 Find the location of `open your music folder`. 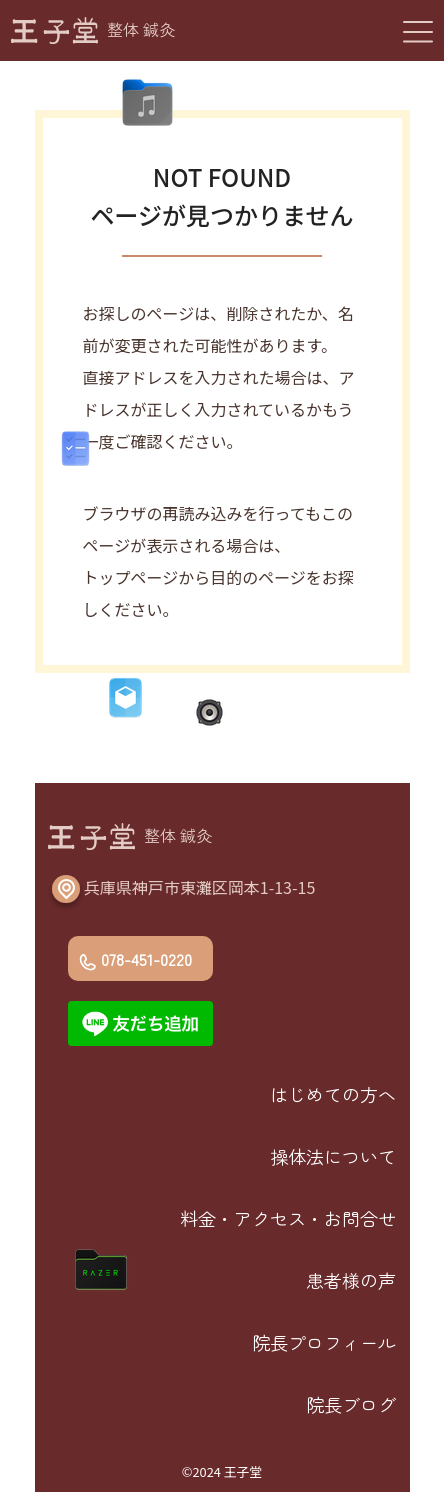

open your music folder is located at coordinates (147, 102).